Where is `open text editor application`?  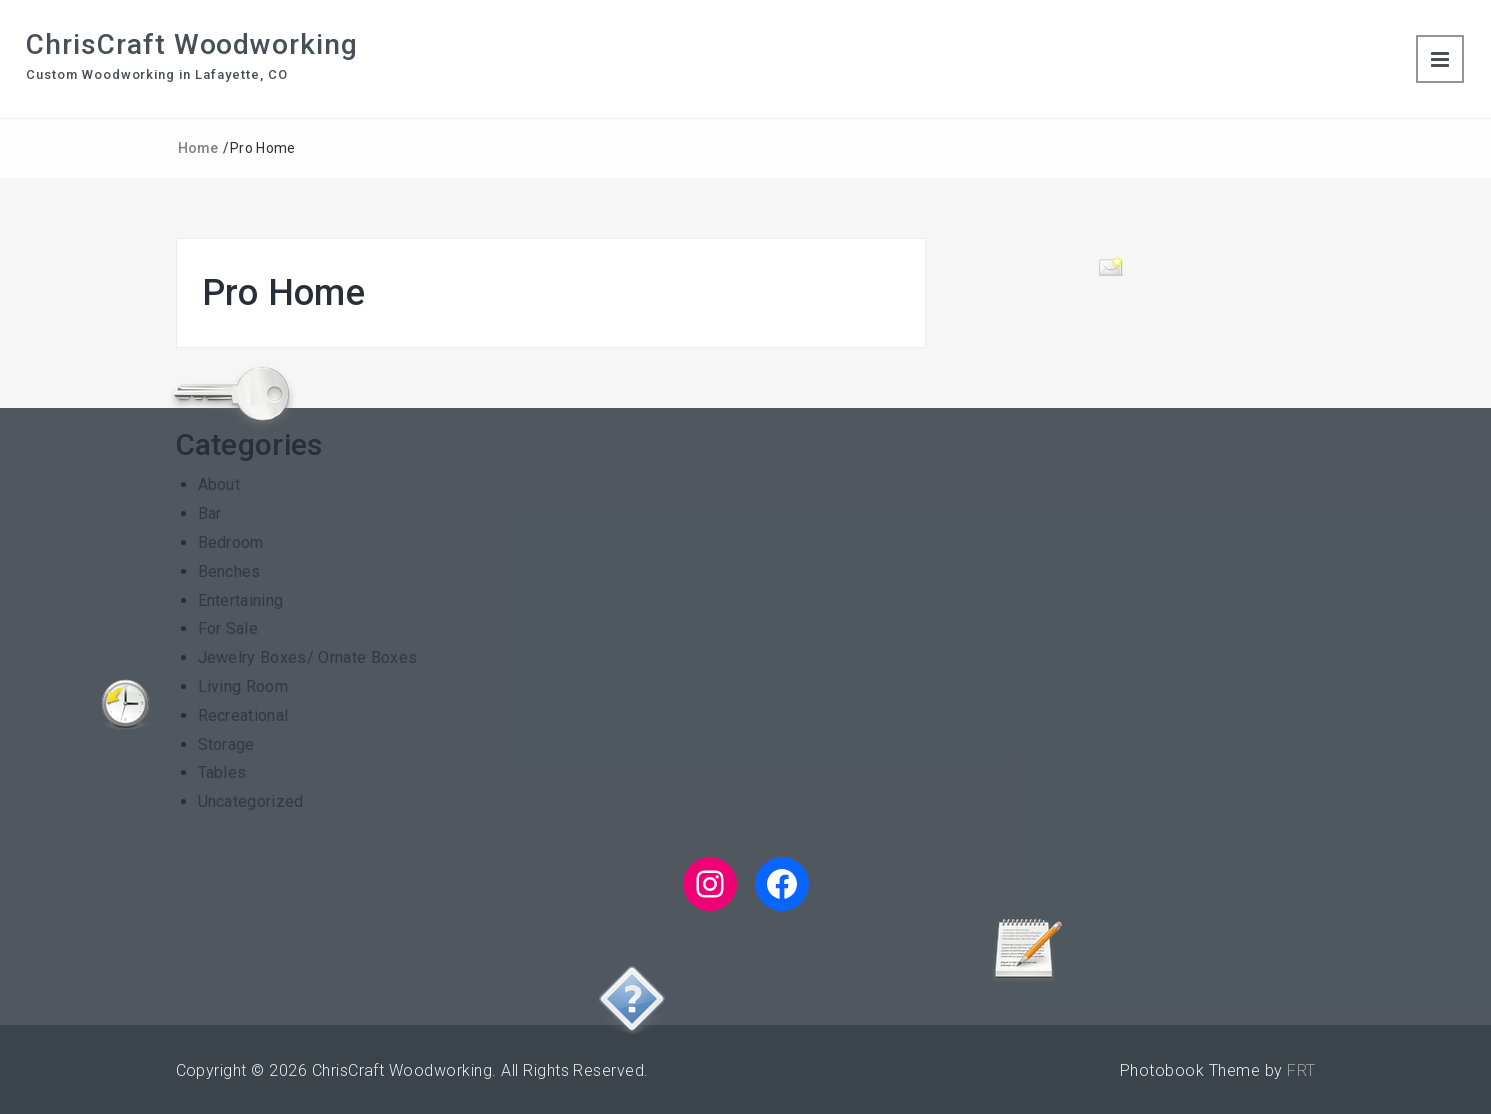
open text editor application is located at coordinates (1026, 947).